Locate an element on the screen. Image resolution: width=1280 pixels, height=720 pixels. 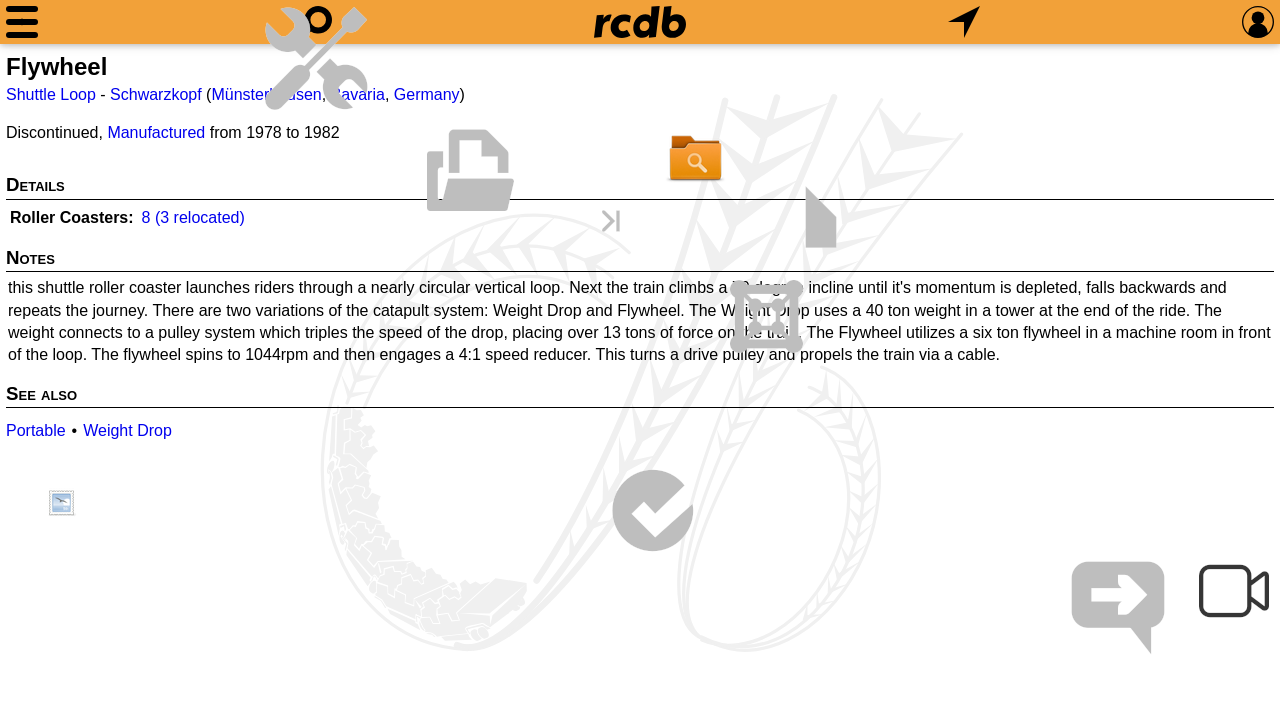
send an email message is located at coordinates (61, 503).